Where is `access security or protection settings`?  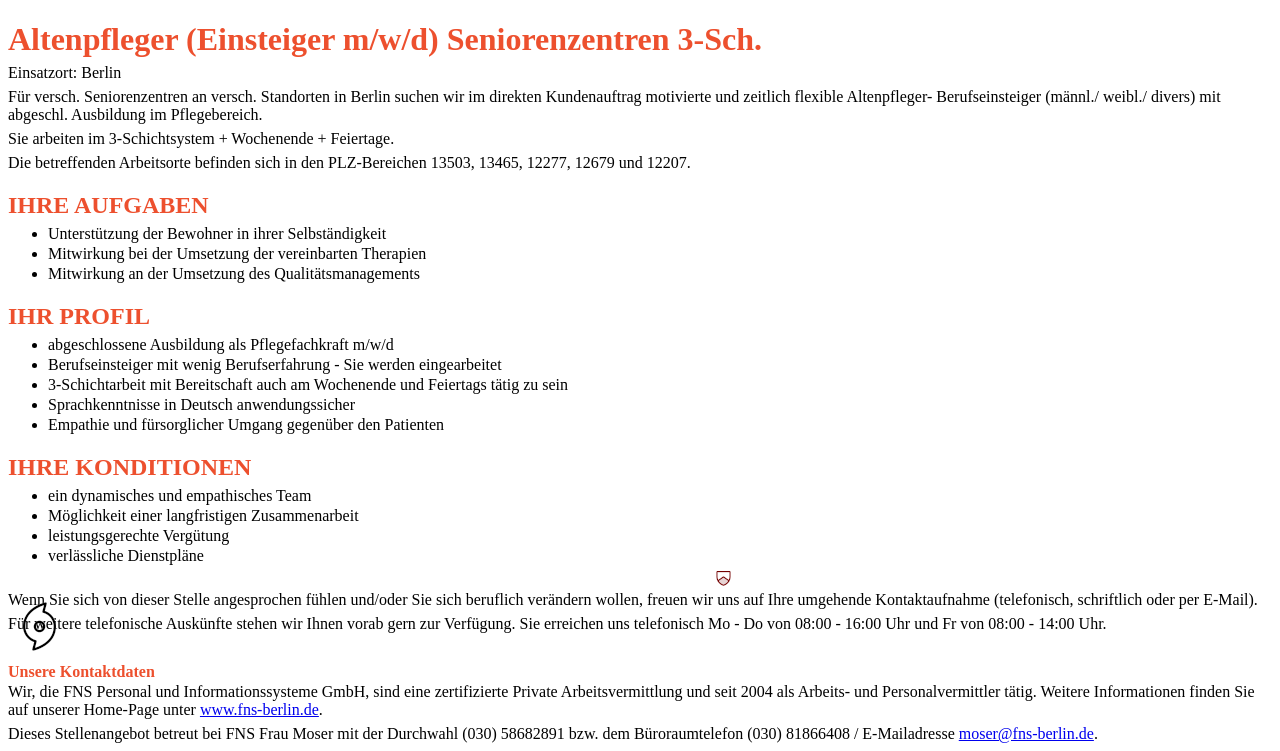
access security or protection settings is located at coordinates (723, 577).